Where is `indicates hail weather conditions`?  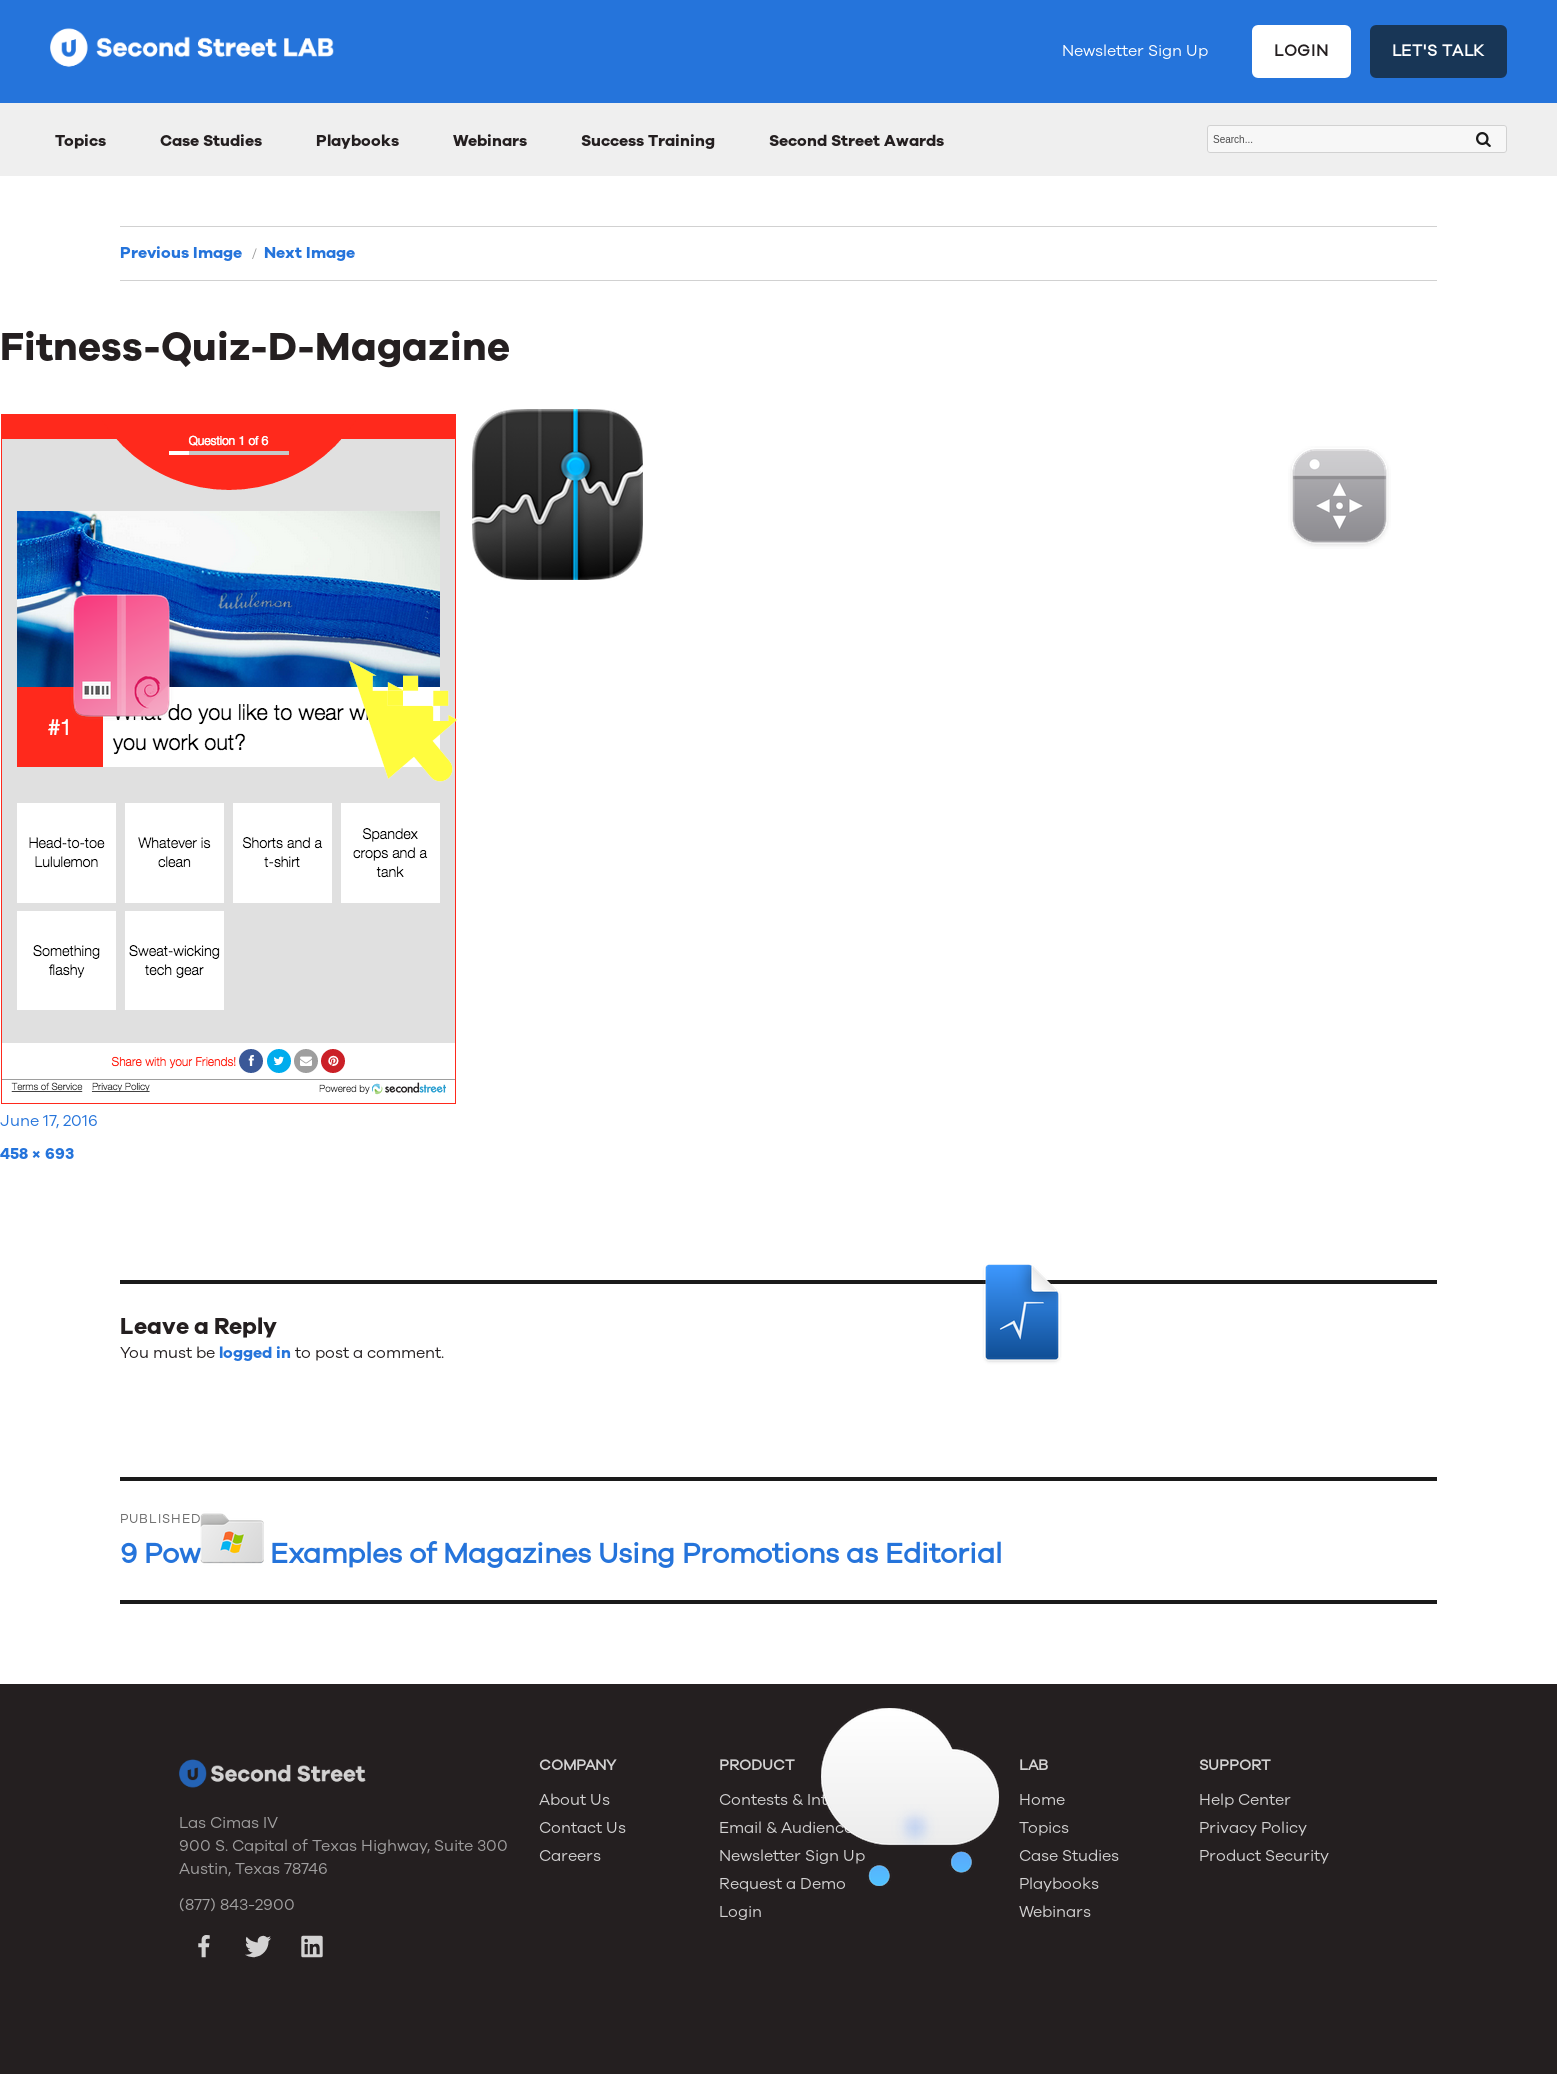 indicates hail weather conditions is located at coordinates (910, 1797).